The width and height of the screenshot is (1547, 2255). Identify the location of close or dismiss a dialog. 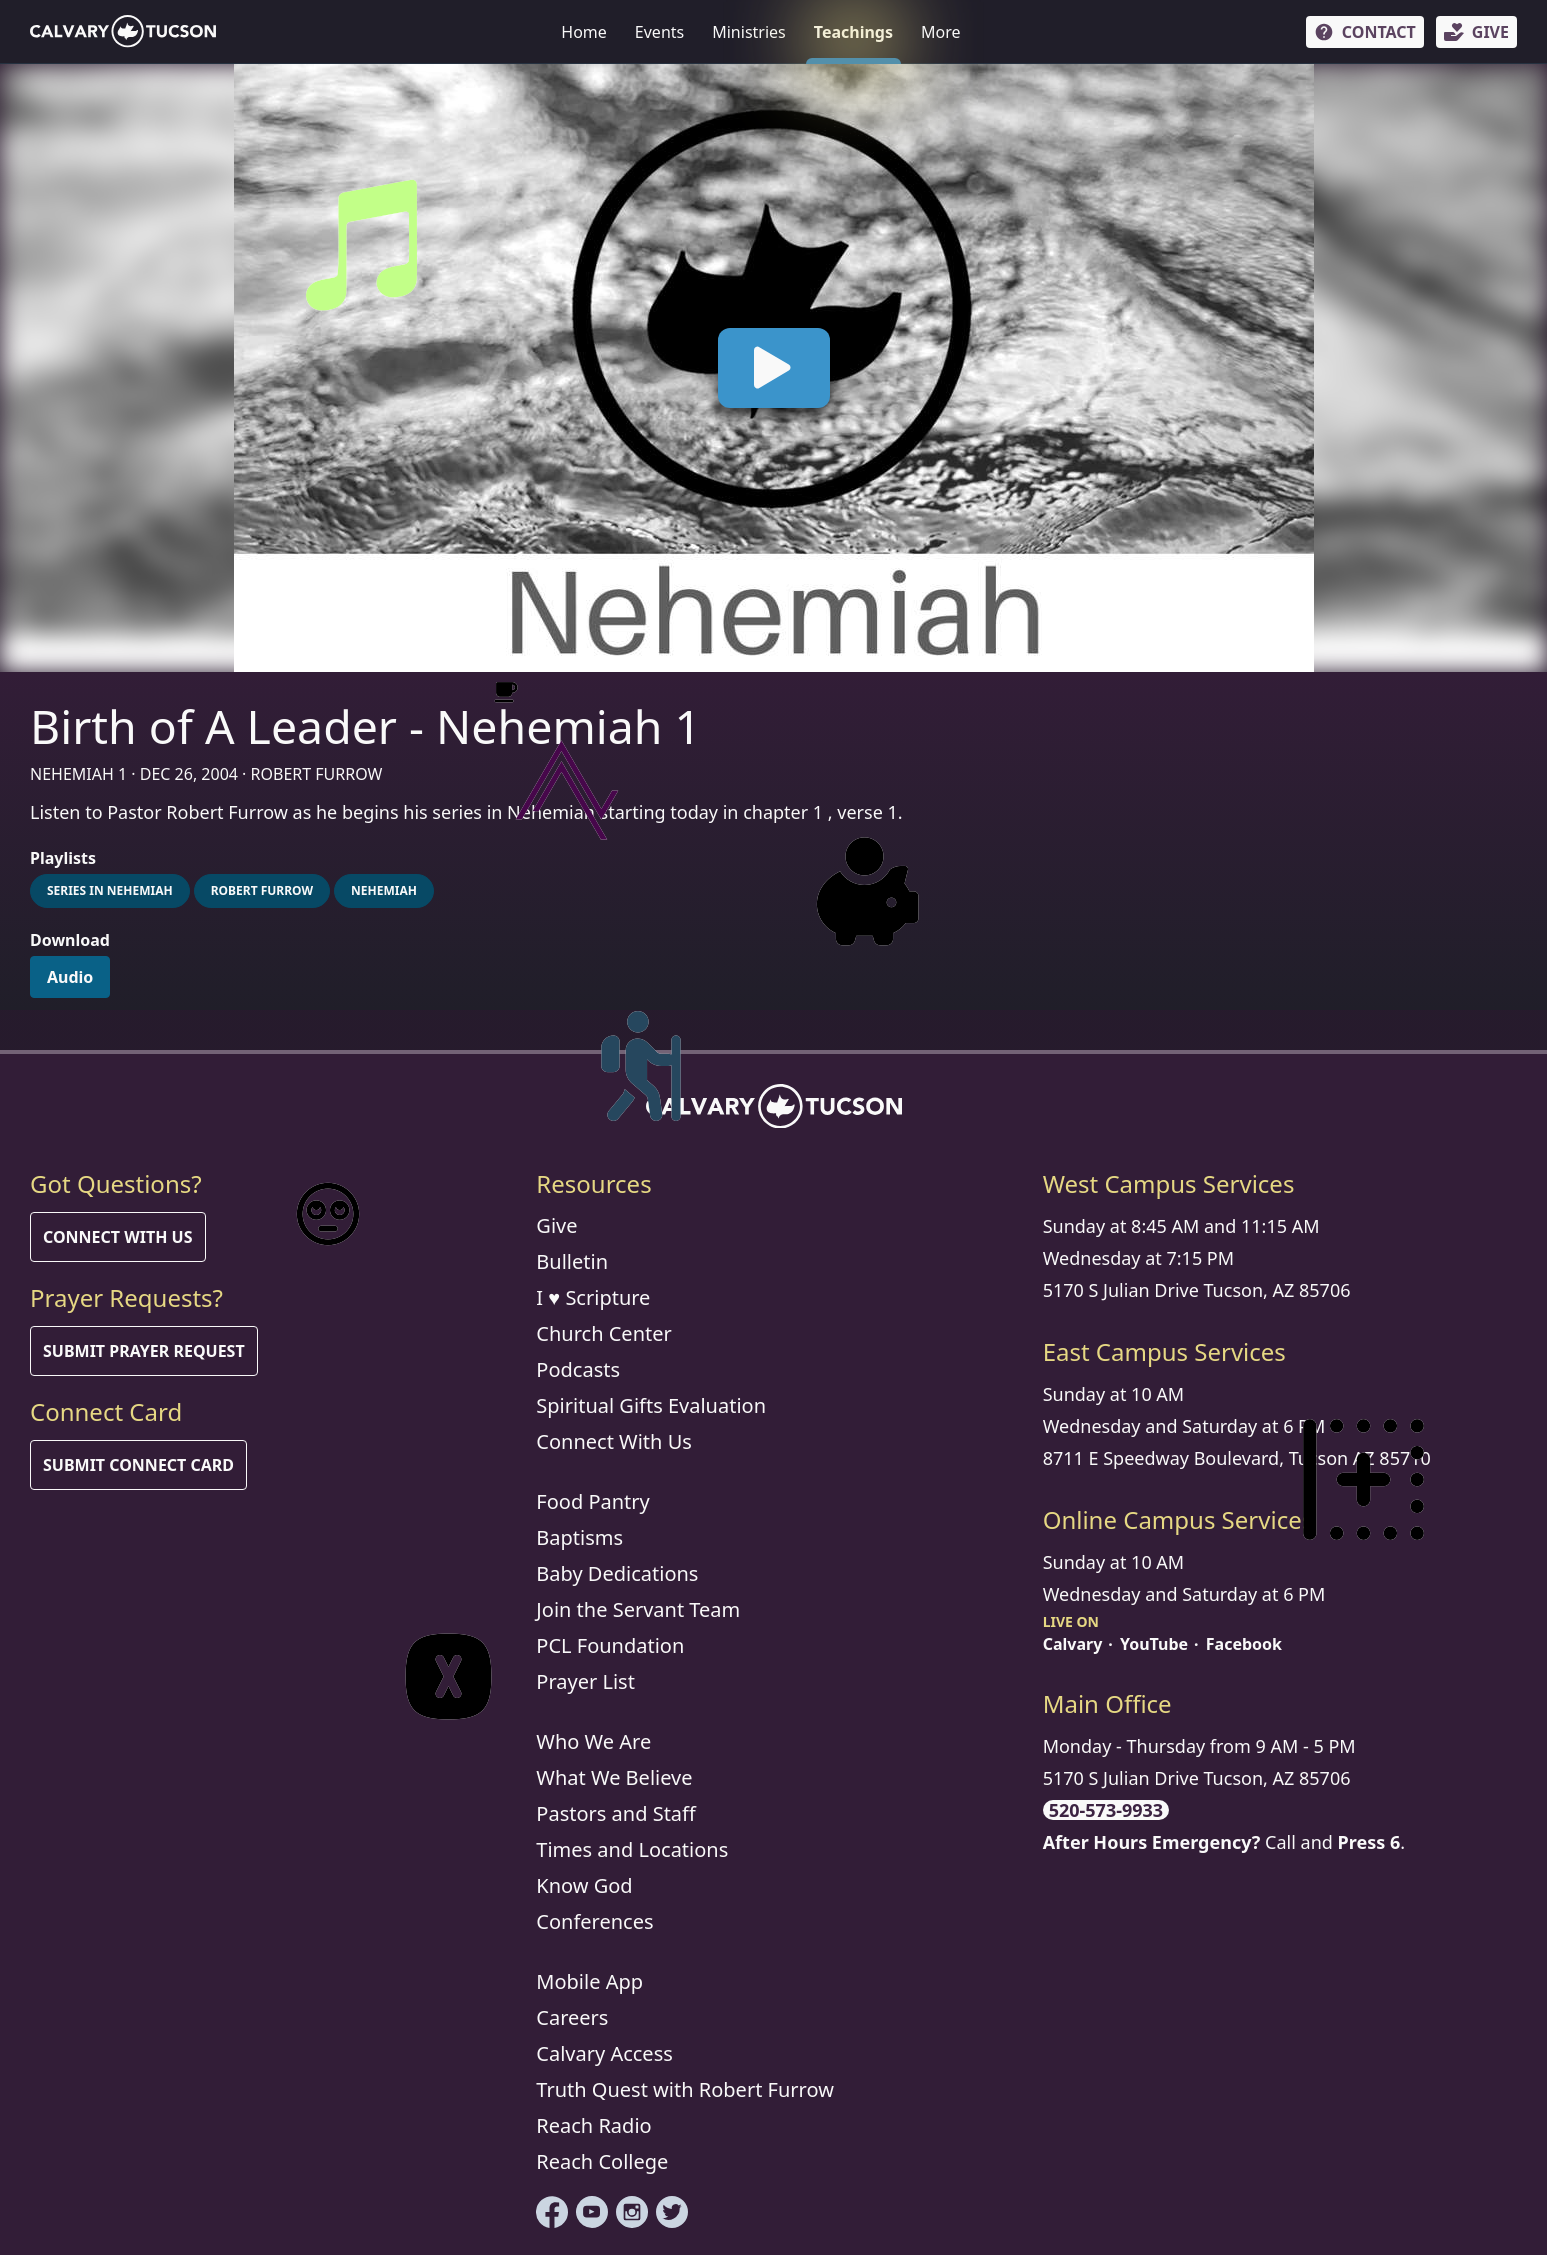
(448, 1676).